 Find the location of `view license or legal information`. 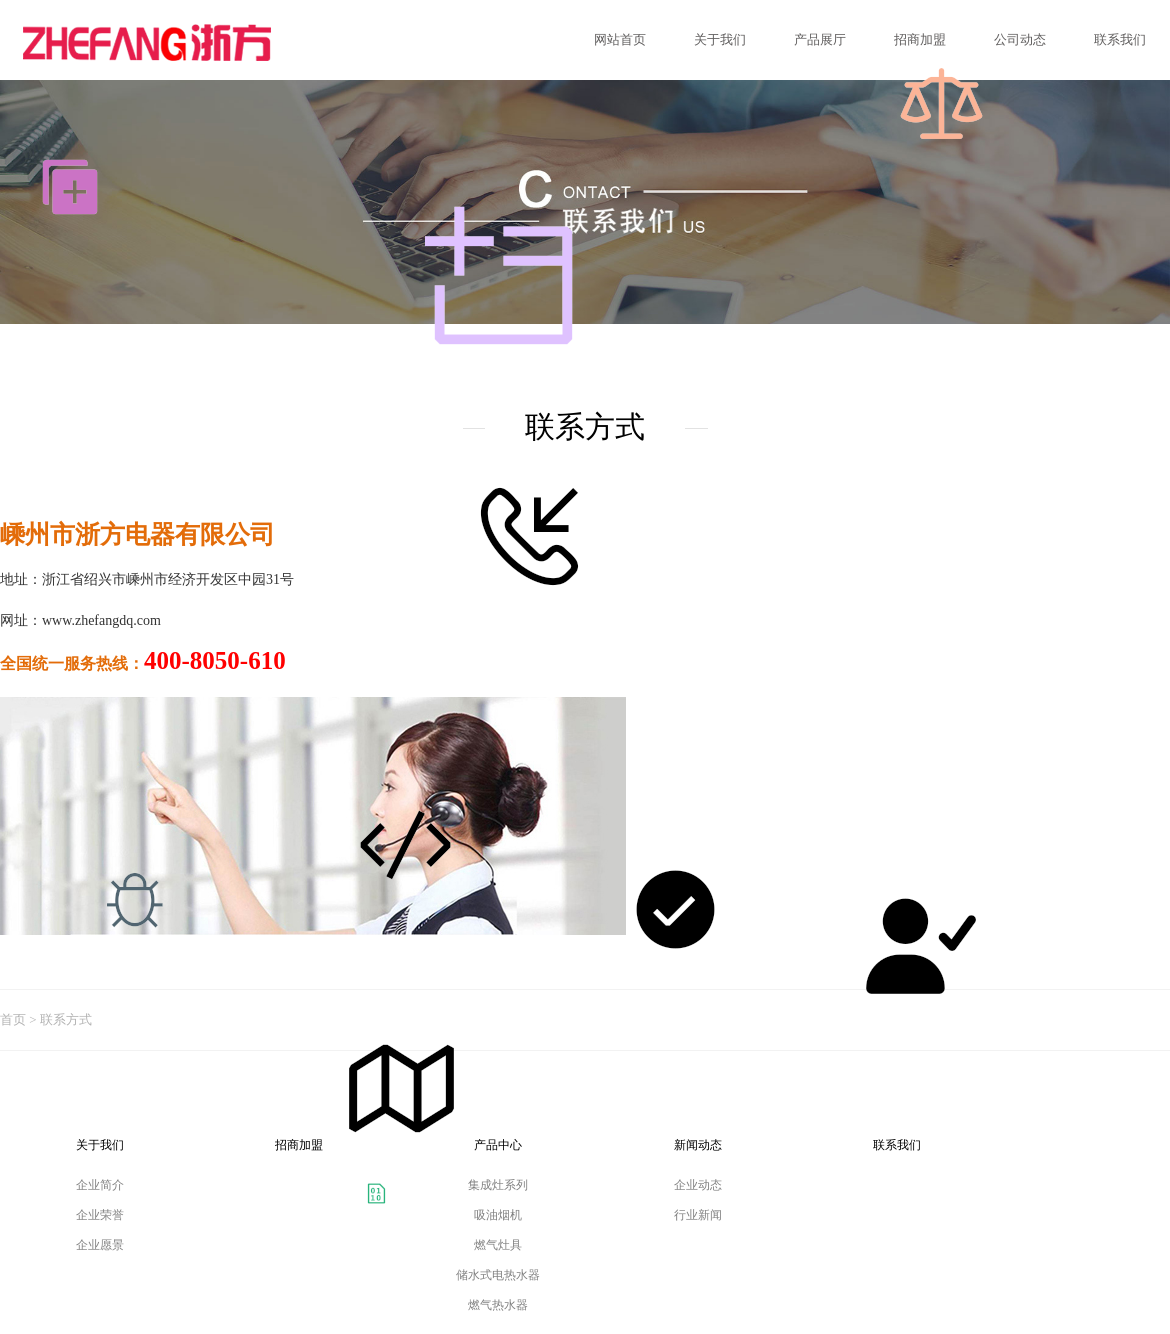

view license or legal information is located at coordinates (941, 103).